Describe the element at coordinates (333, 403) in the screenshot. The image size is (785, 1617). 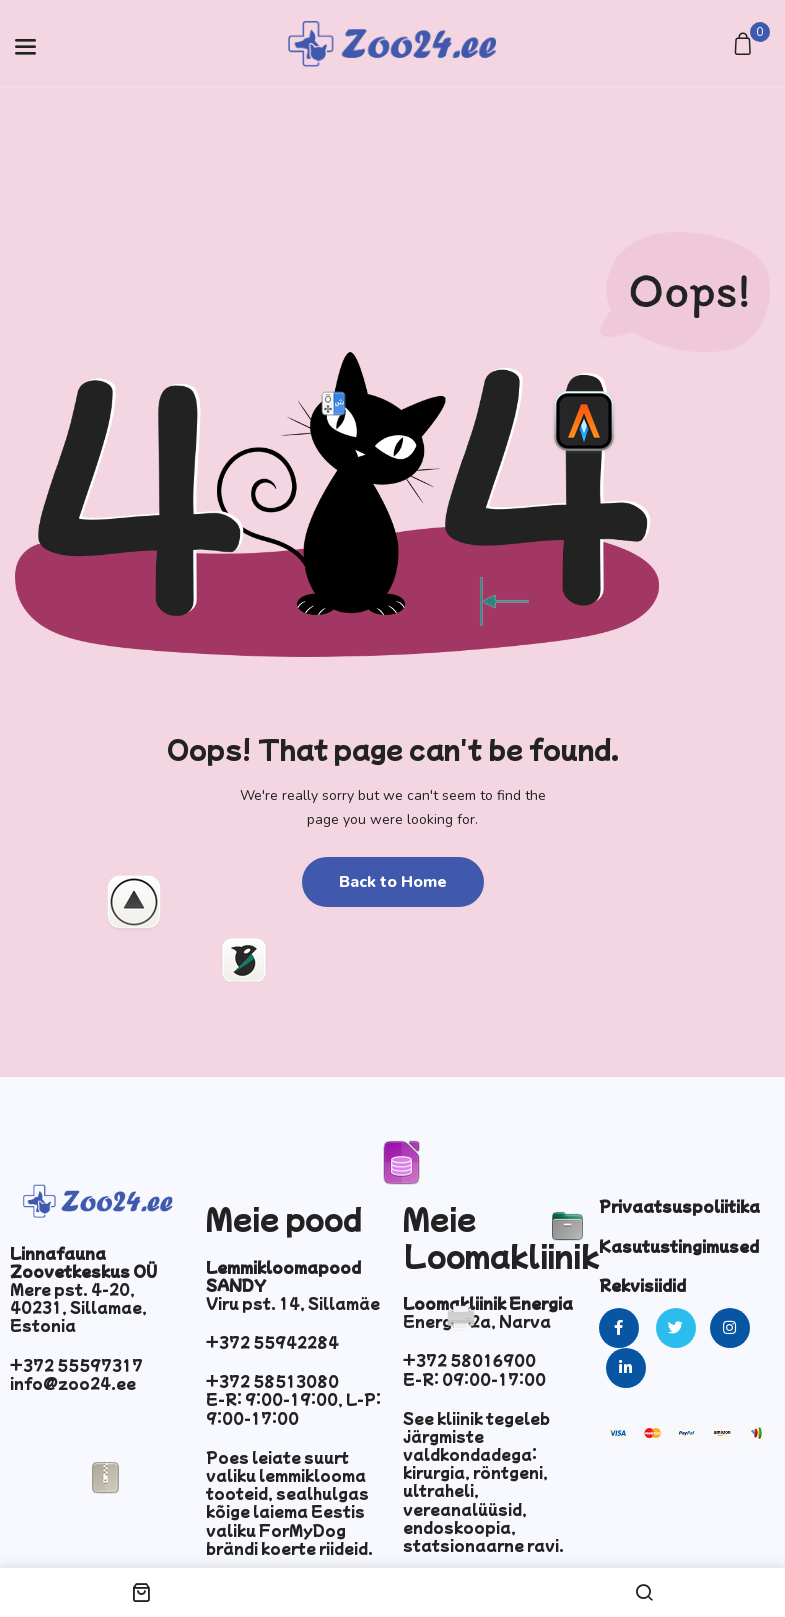
I see `open GNOME Characters app` at that location.